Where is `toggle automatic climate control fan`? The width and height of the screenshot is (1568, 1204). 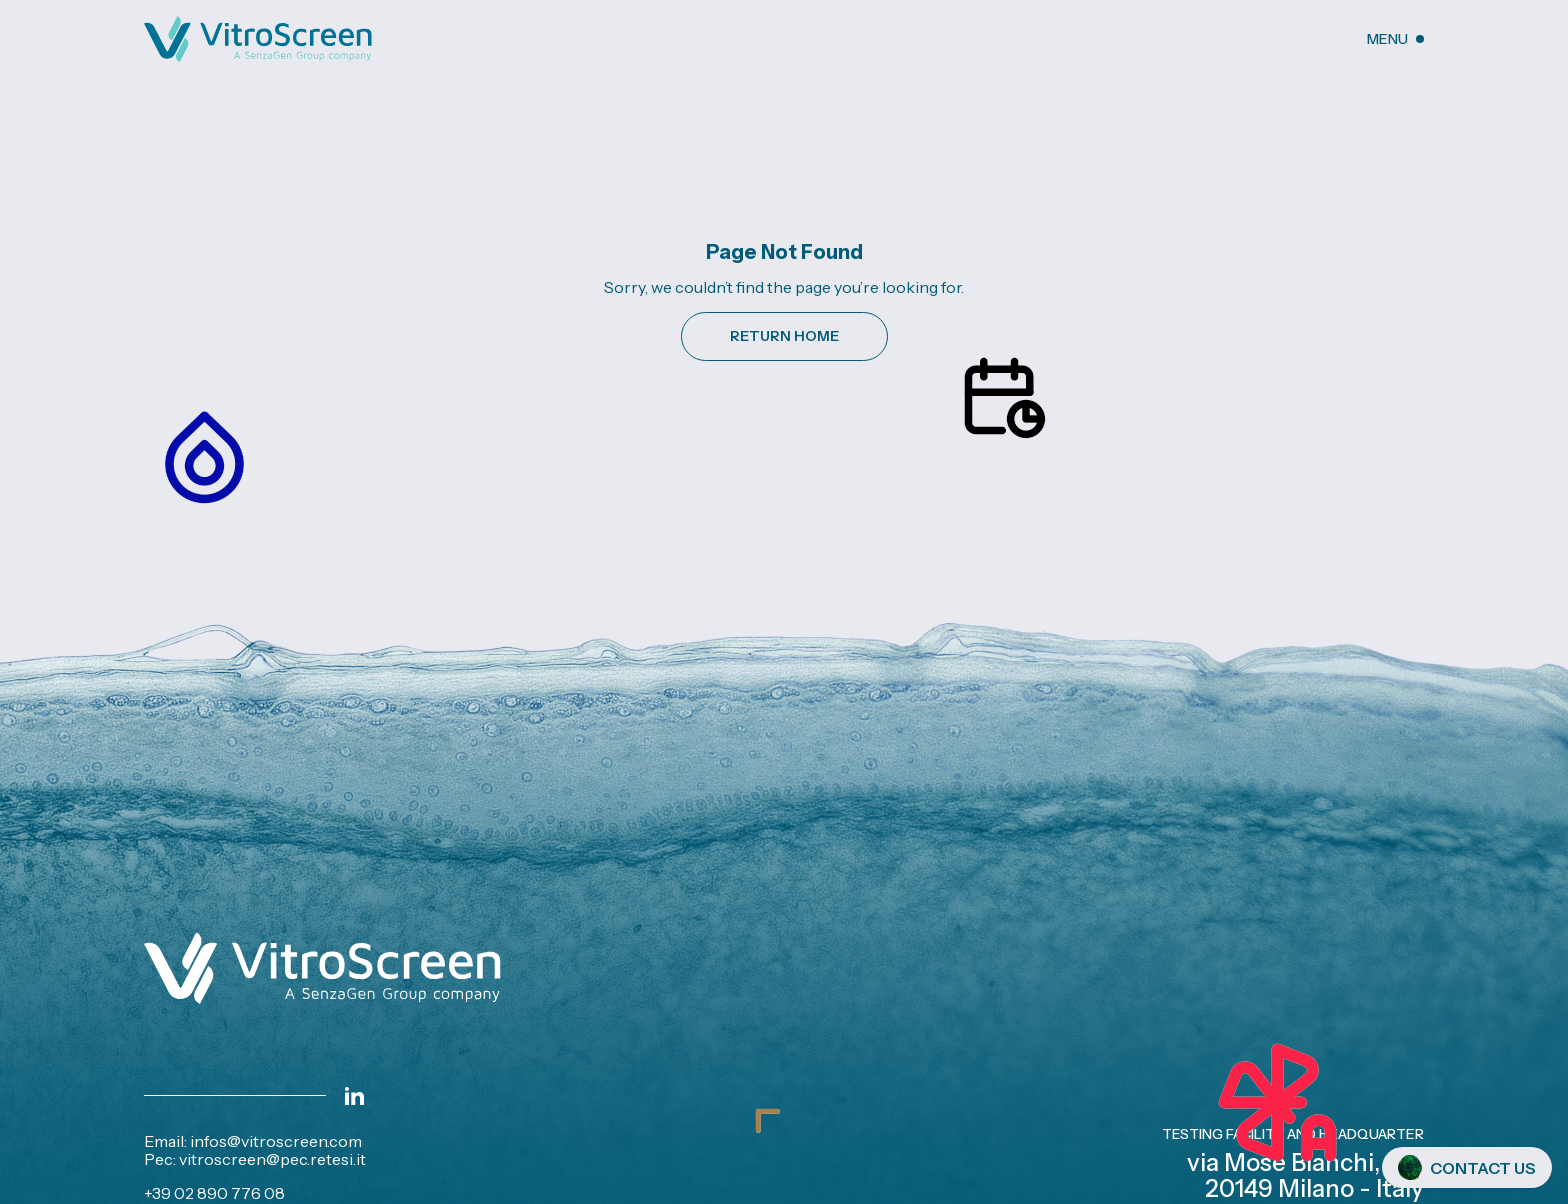 toggle automatic climate control fan is located at coordinates (1277, 1102).